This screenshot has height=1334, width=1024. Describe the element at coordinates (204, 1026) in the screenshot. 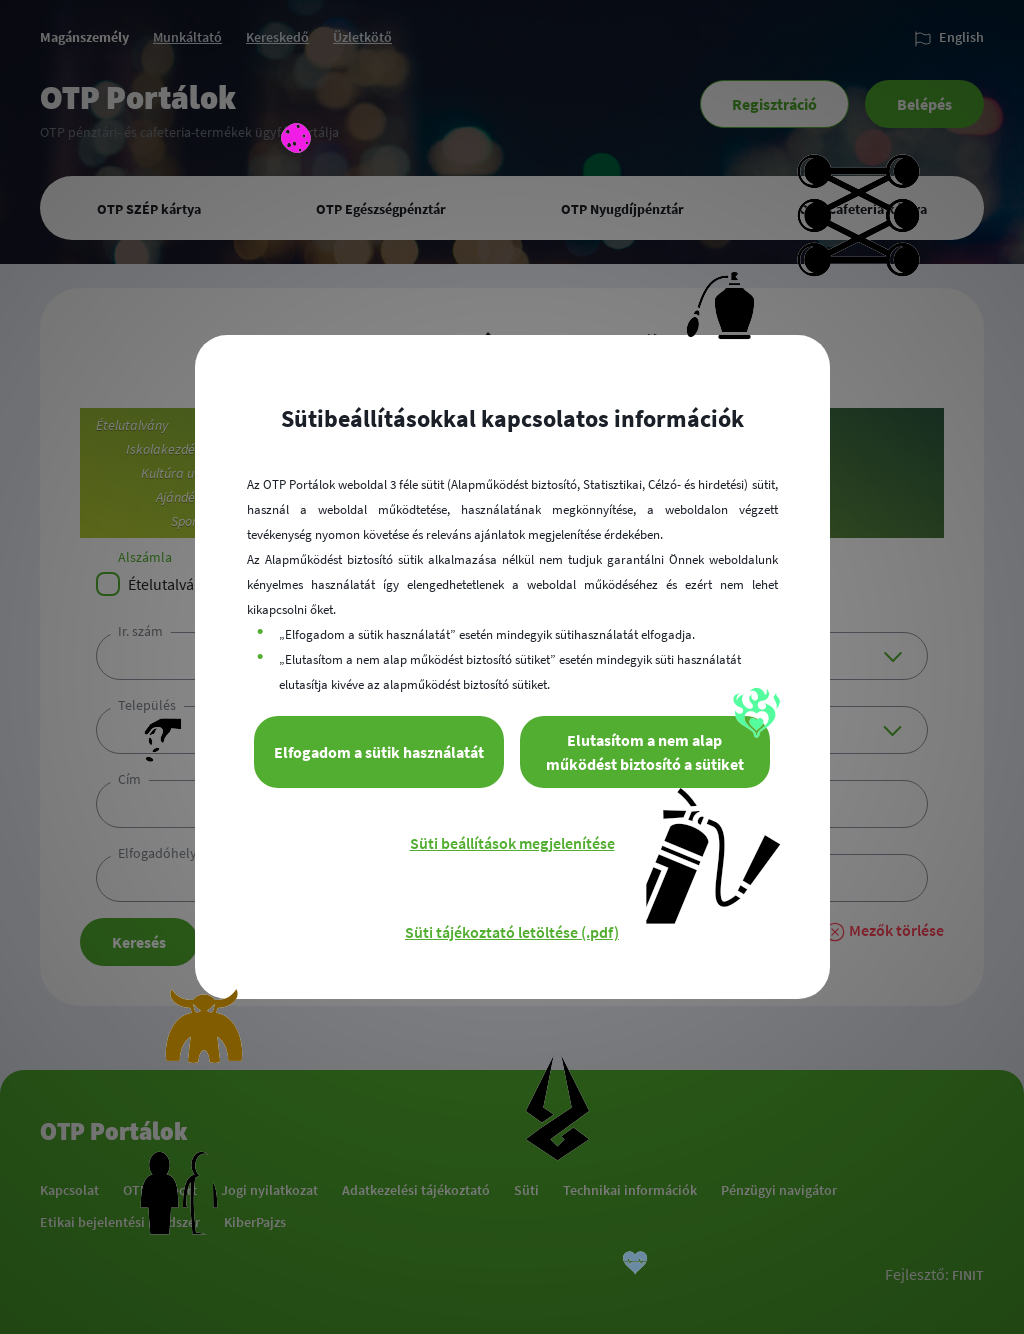

I see `select brute character class` at that location.